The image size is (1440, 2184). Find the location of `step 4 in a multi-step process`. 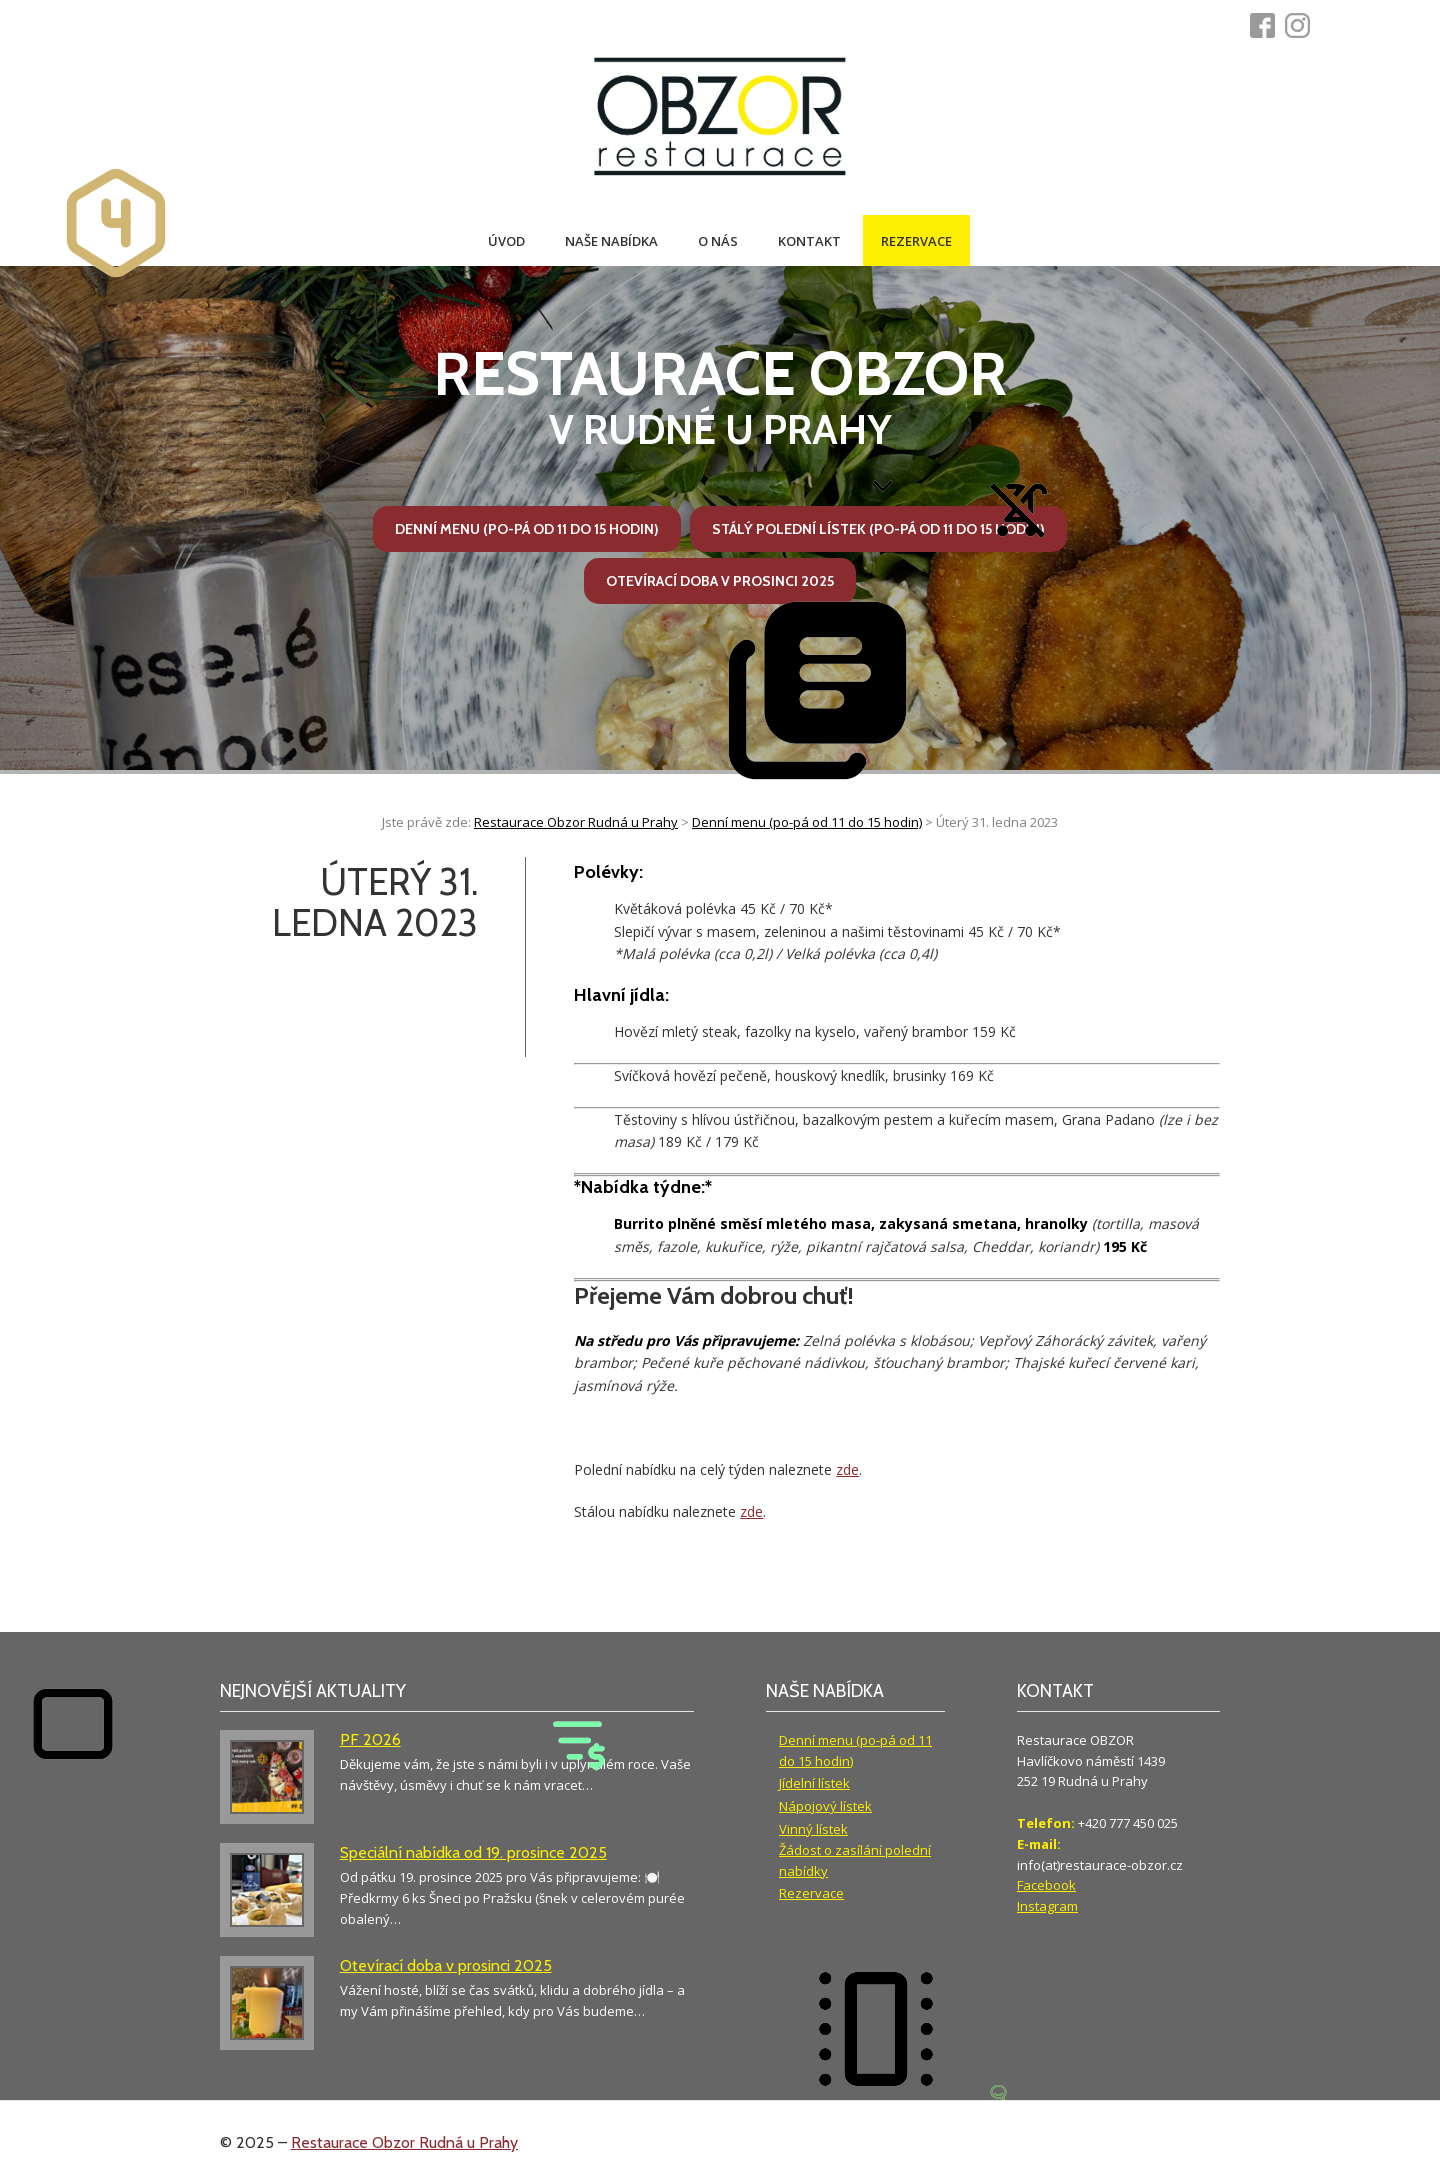

step 4 in a multi-step process is located at coordinates (116, 223).